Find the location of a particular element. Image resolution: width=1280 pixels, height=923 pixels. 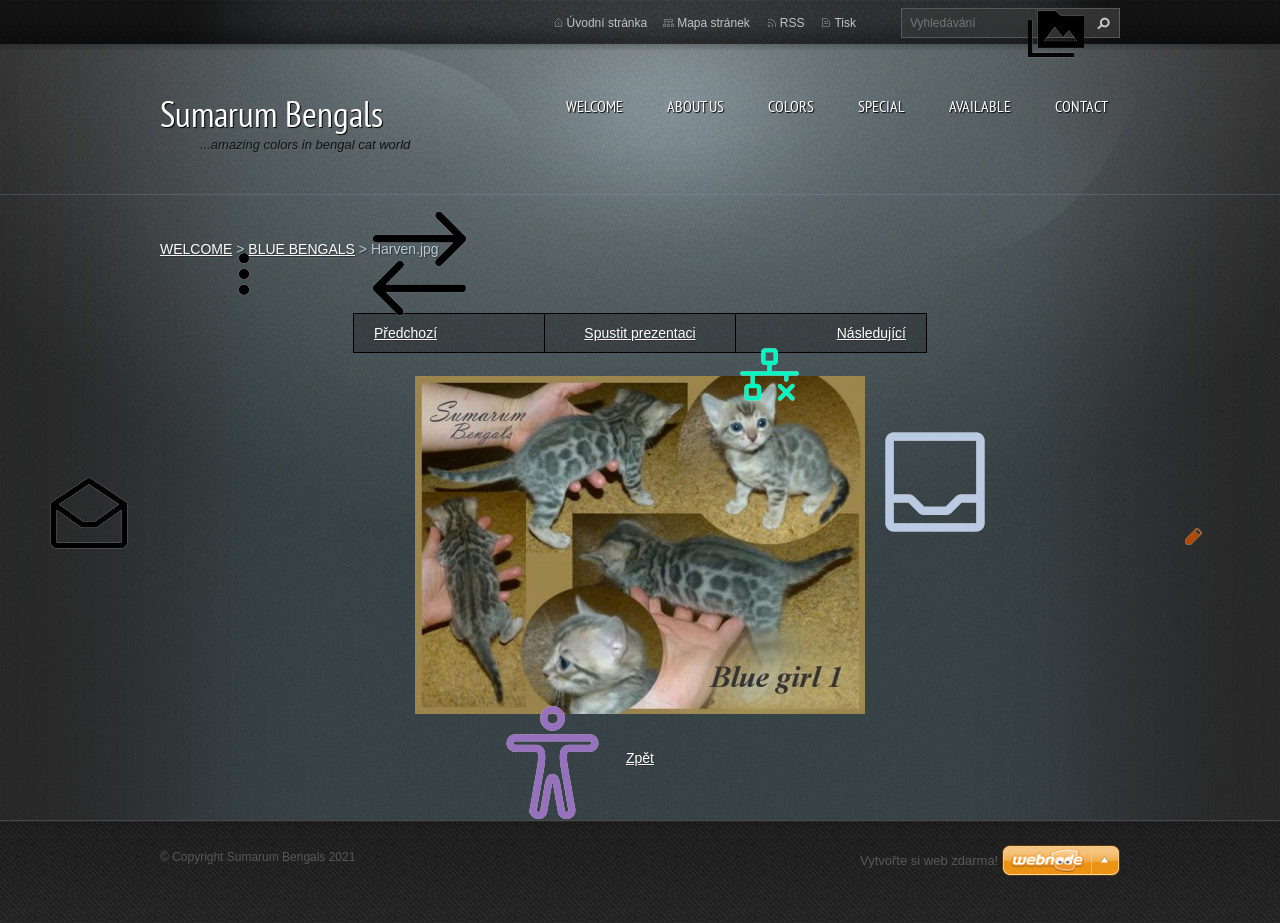

access accessibility settings is located at coordinates (552, 762).